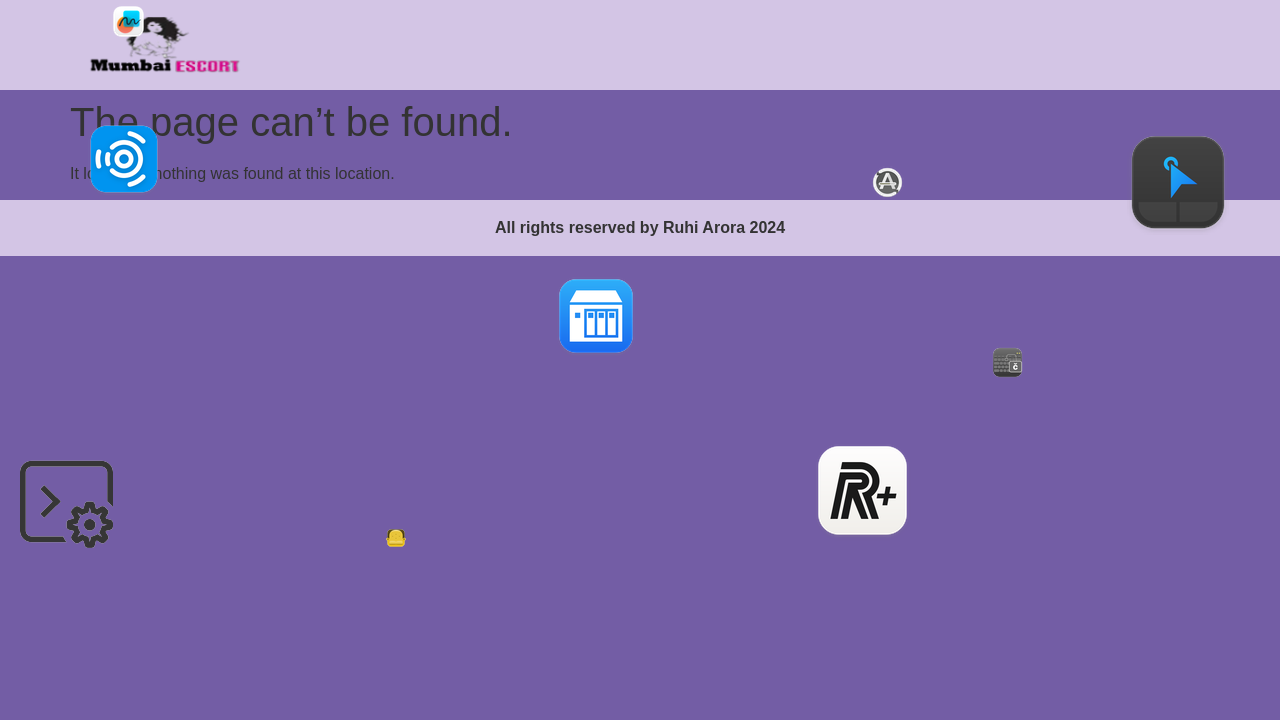  I want to click on open tecla on-screen keyboard app, so click(1007, 362).